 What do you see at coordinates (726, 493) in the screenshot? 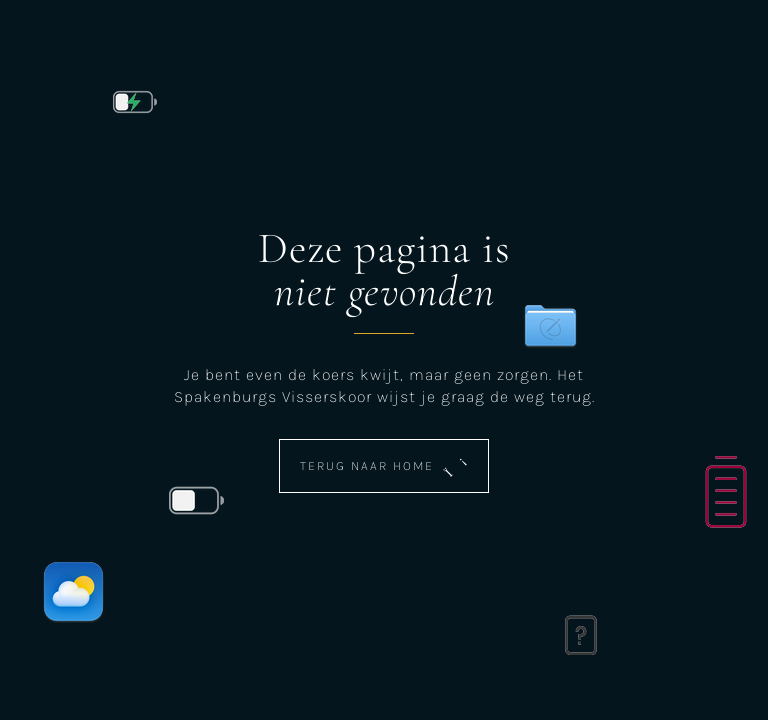
I see `indicates full battery charge` at bounding box center [726, 493].